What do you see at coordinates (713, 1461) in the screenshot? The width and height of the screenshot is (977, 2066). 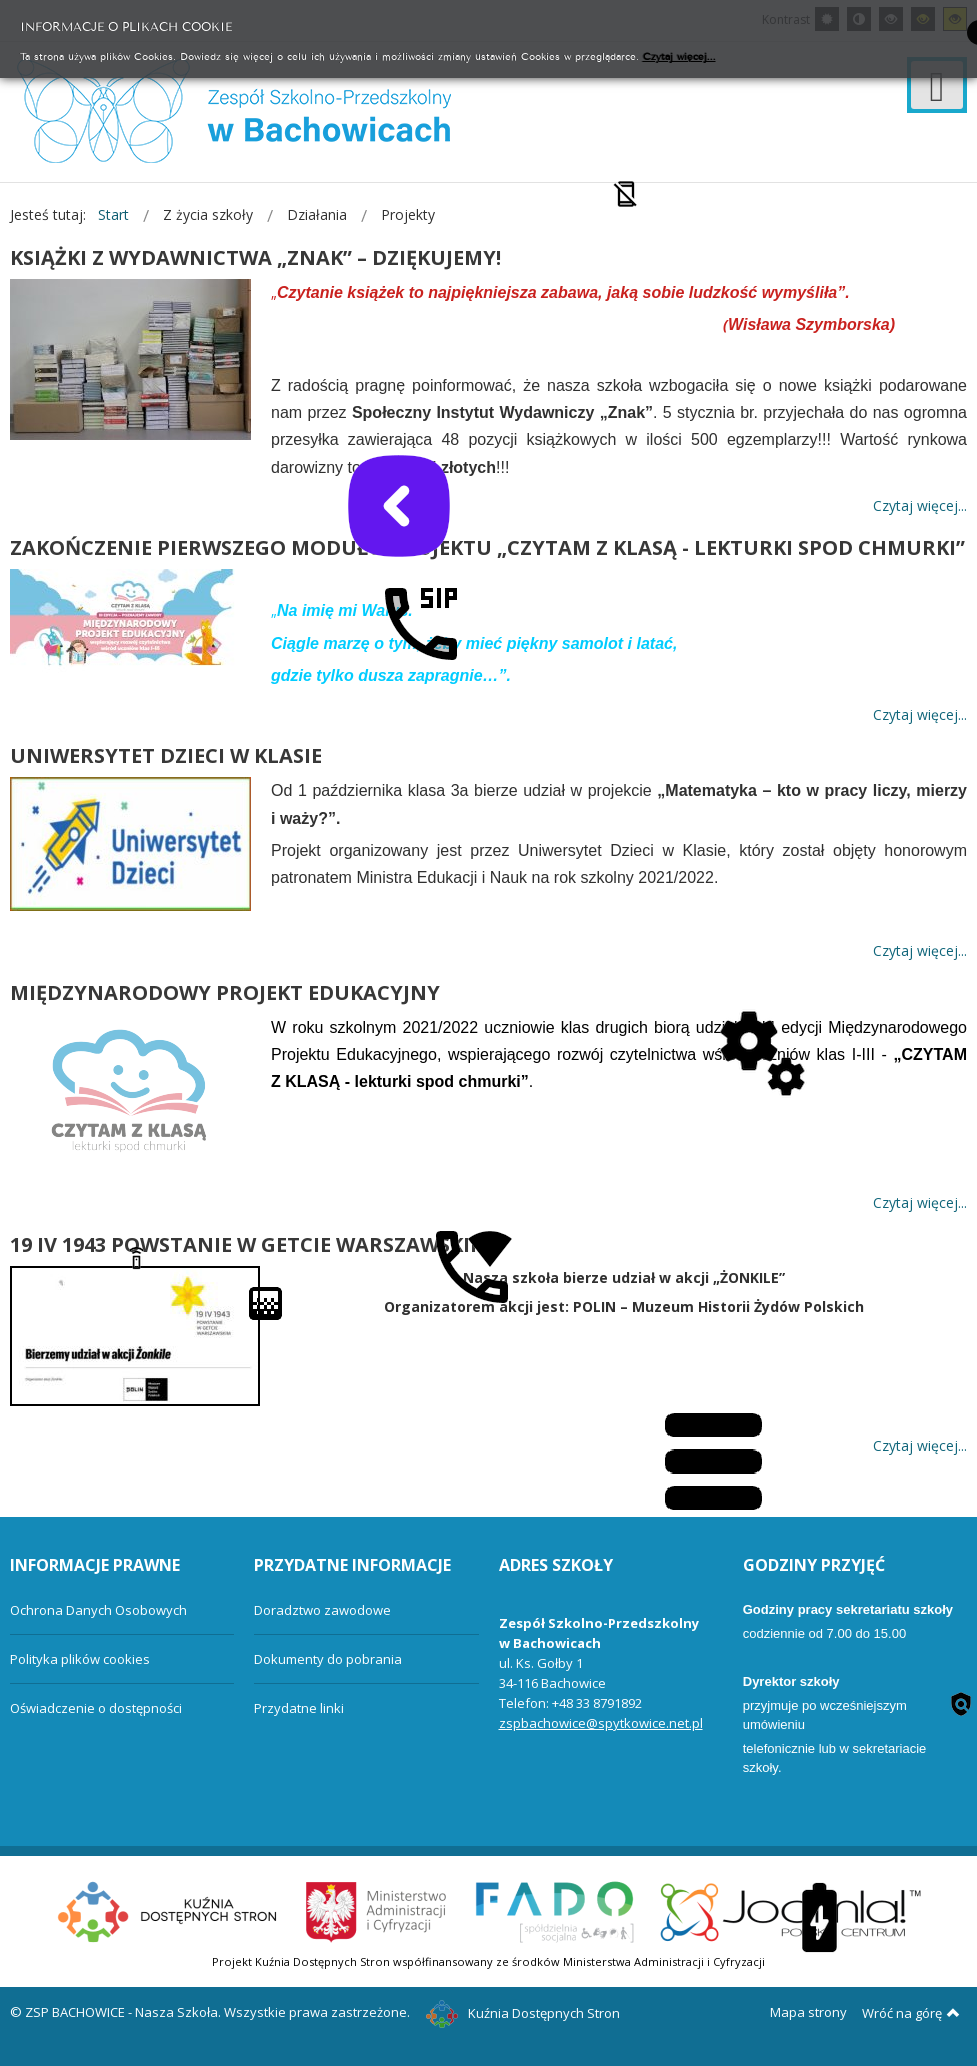 I see `view data in row format` at bounding box center [713, 1461].